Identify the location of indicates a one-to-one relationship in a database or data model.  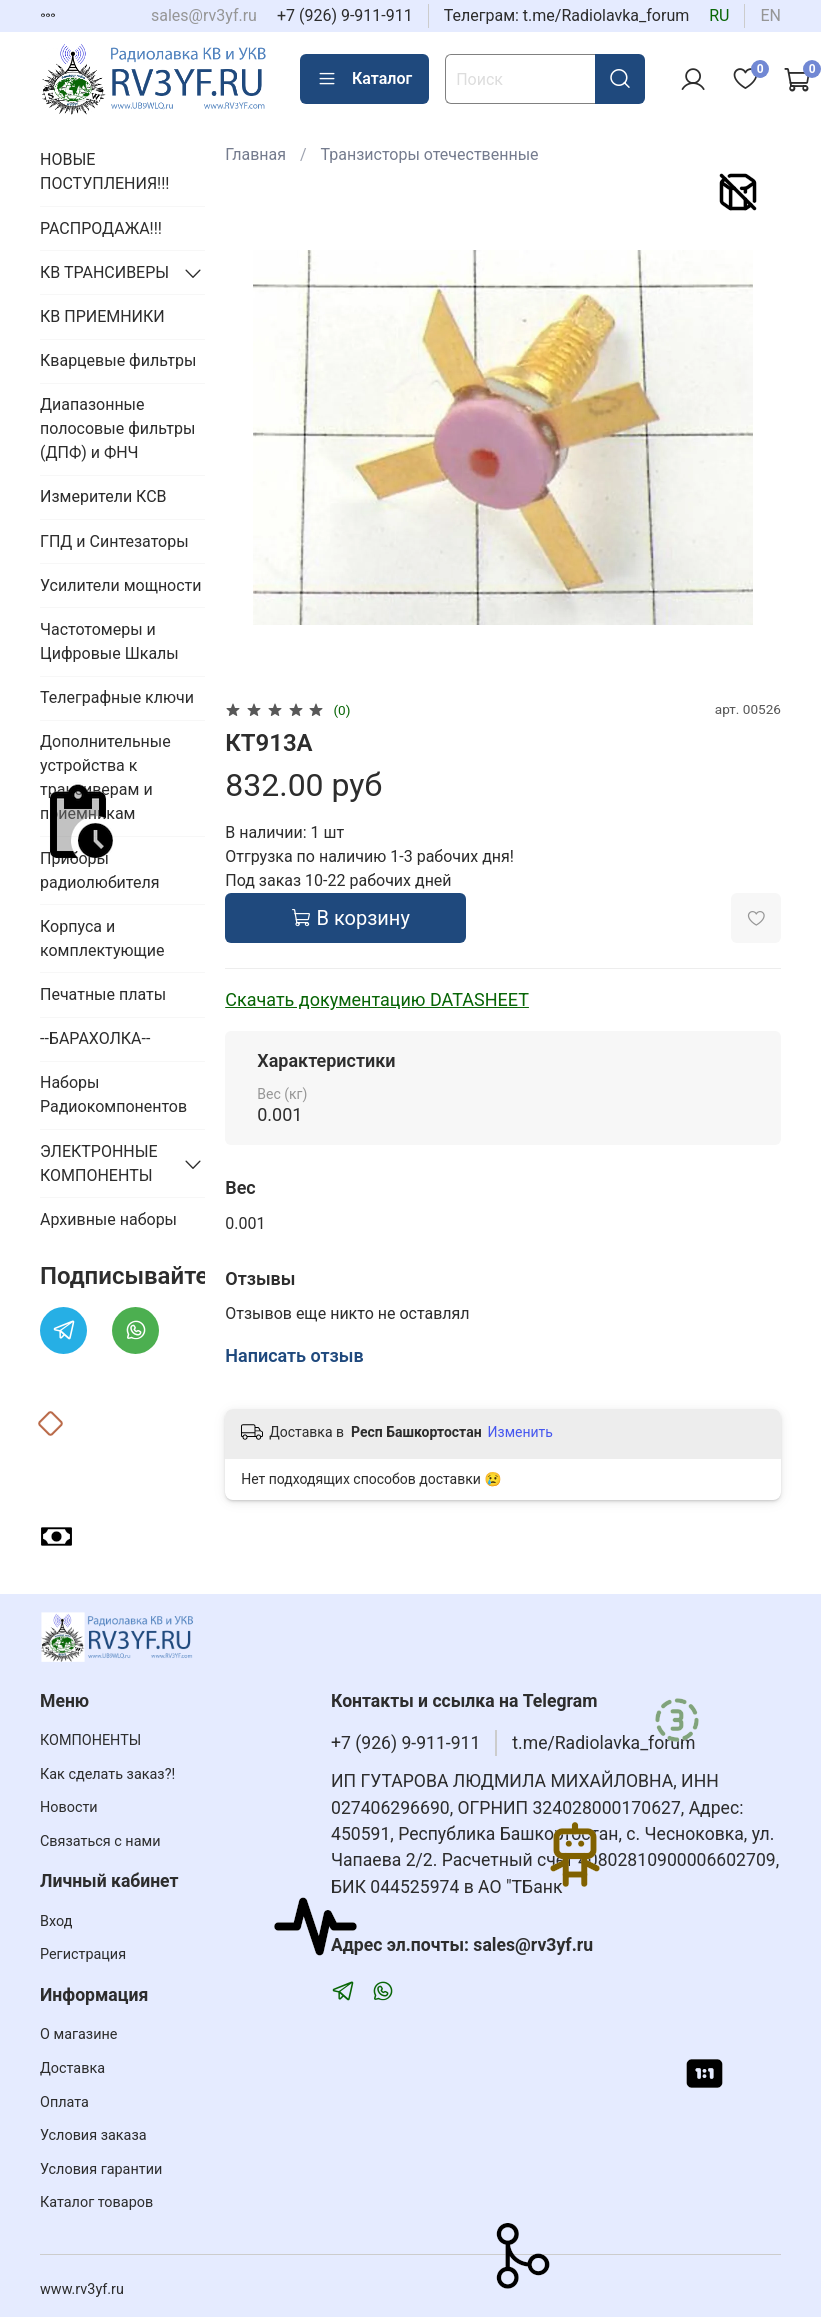
(704, 2073).